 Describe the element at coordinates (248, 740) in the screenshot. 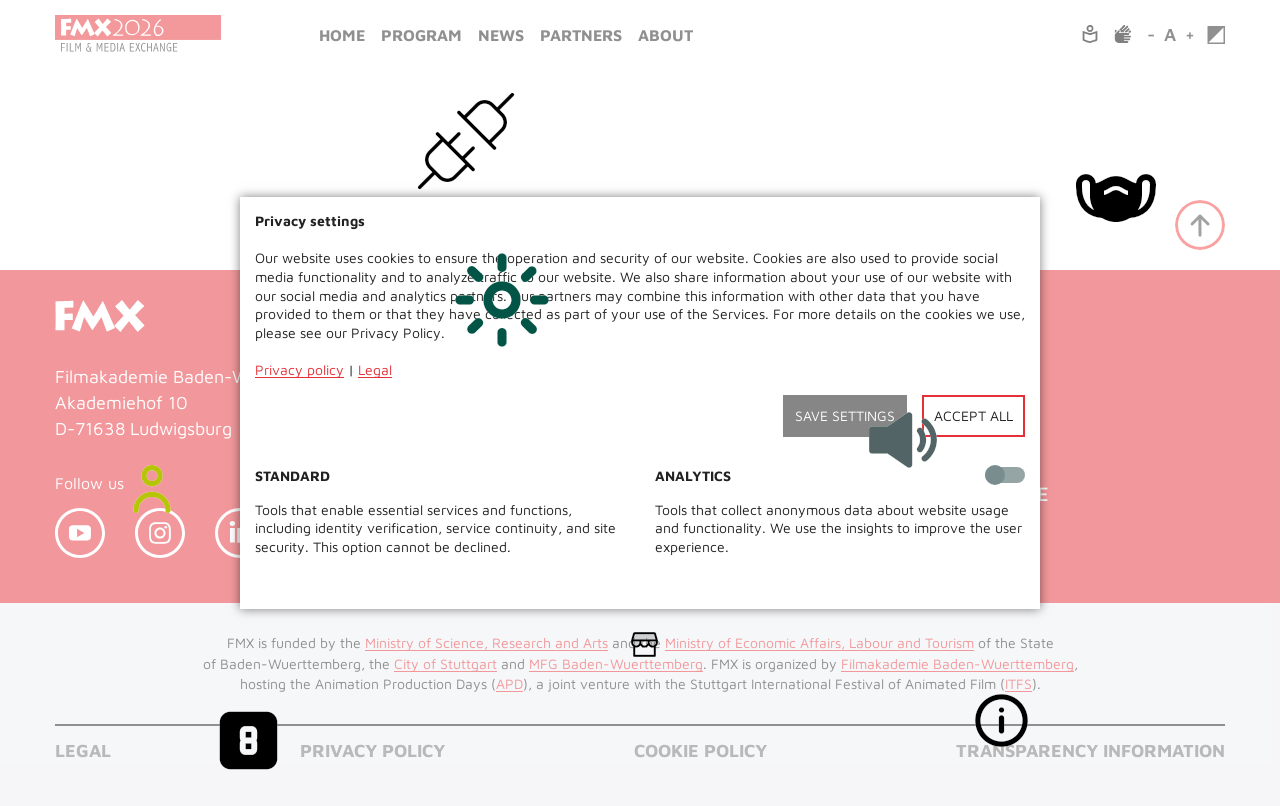

I see `select page 8 or step 8 in a sequence` at that location.